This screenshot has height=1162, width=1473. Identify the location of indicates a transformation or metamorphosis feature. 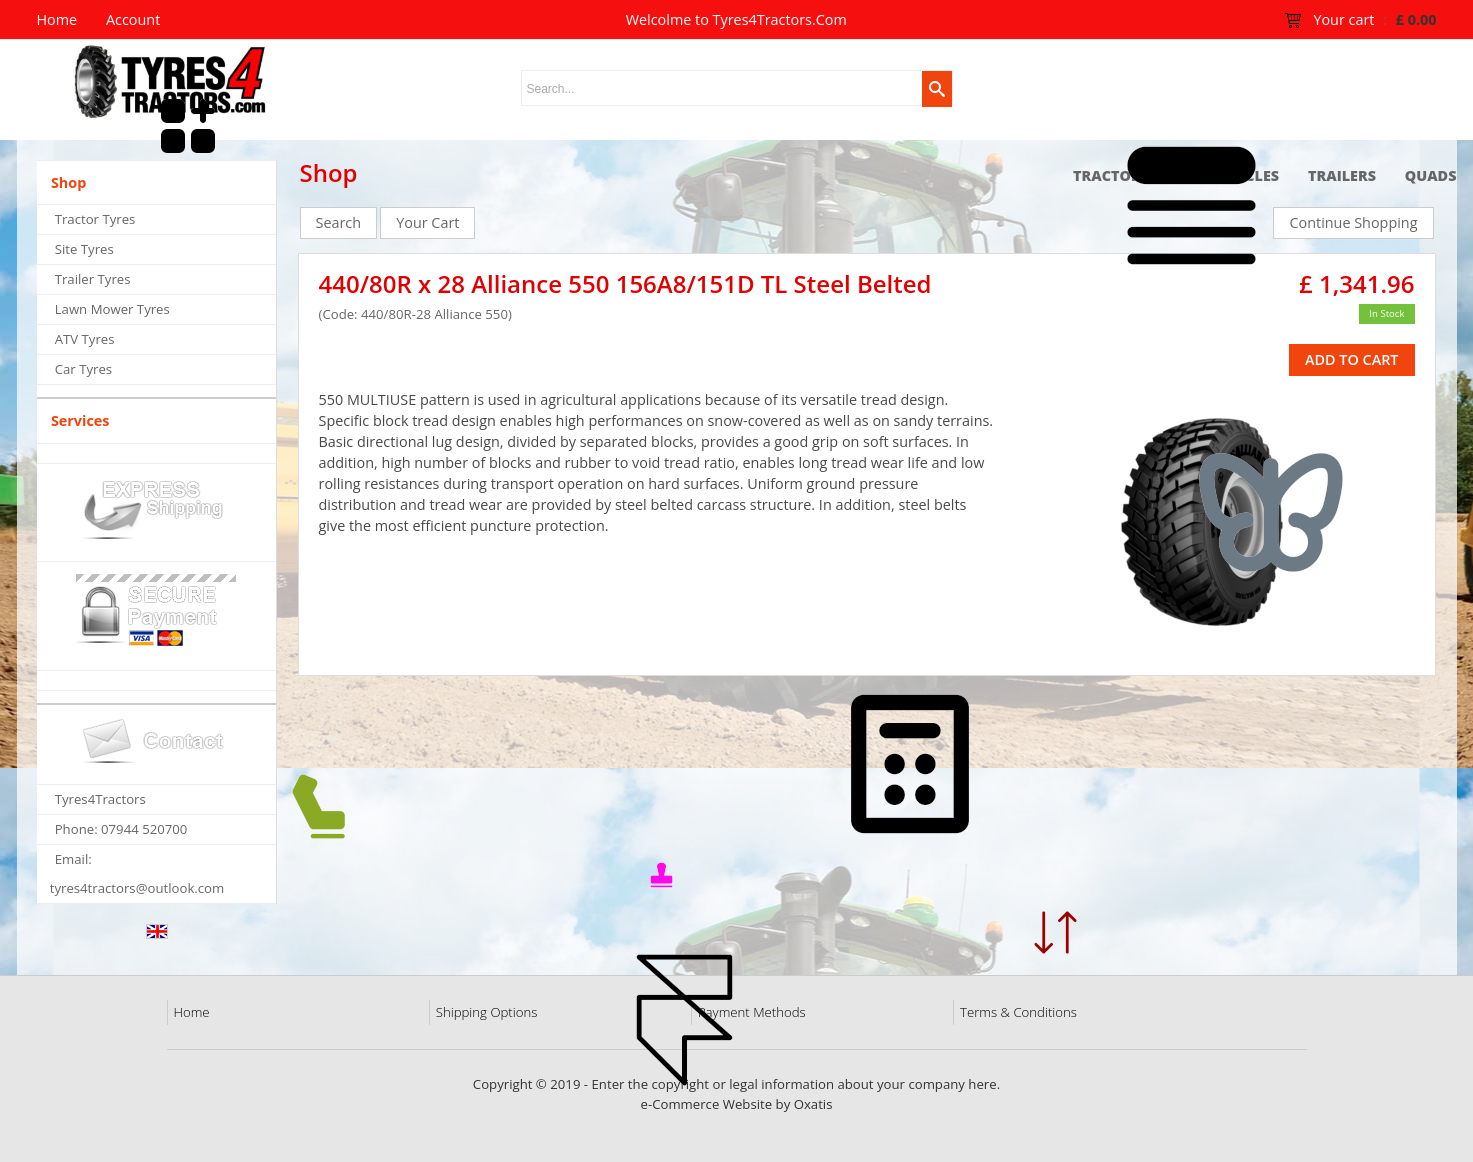
(1271, 510).